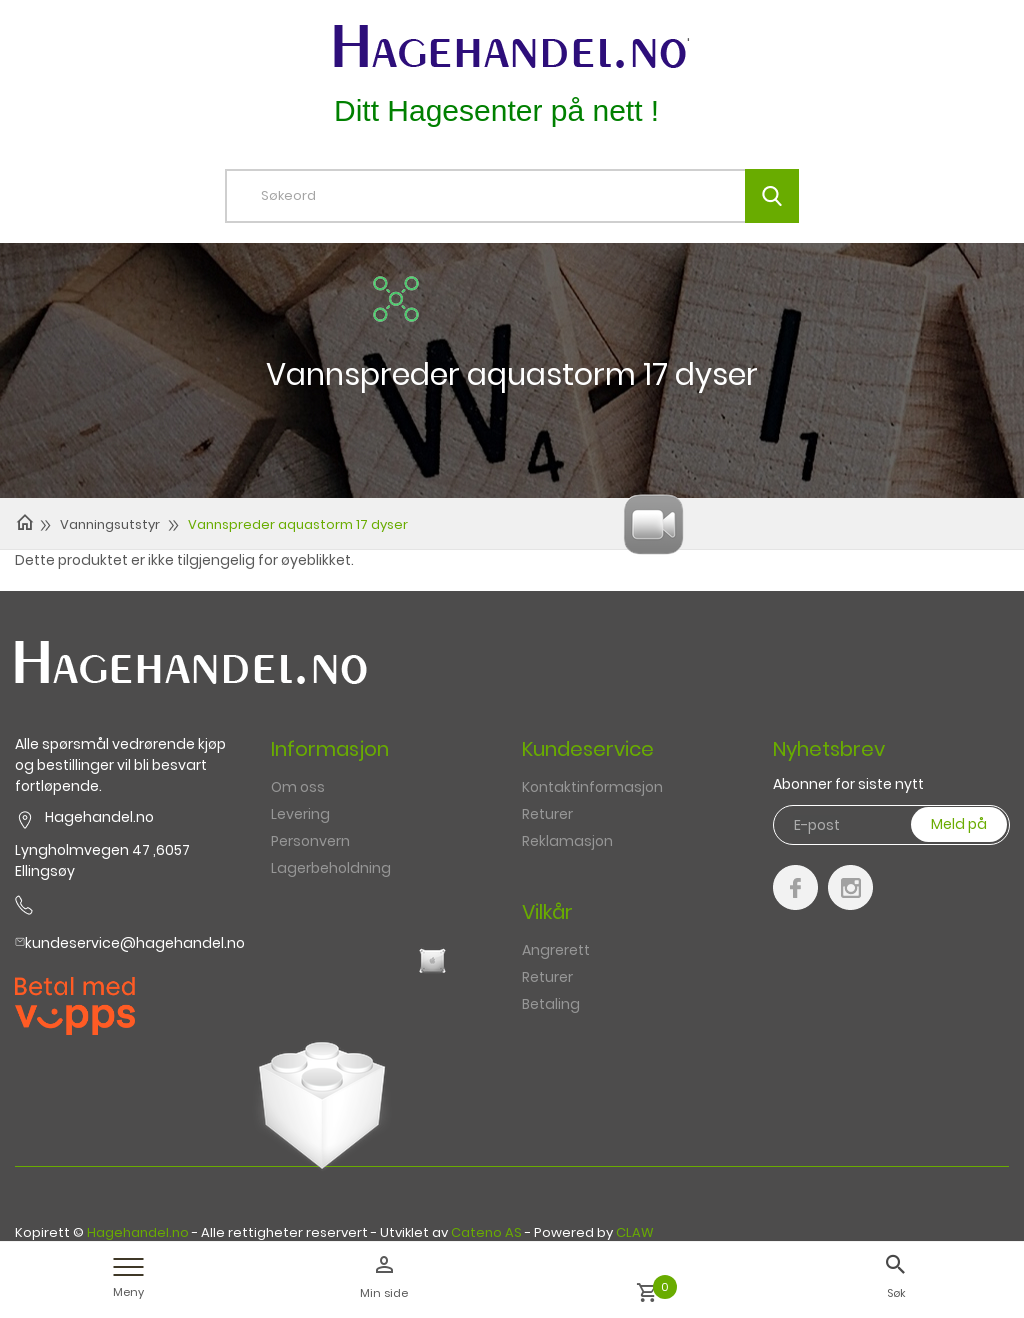 The image size is (1024, 1318). Describe the element at coordinates (432, 960) in the screenshot. I see `indicates a power mac g4 quicksilver device` at that location.